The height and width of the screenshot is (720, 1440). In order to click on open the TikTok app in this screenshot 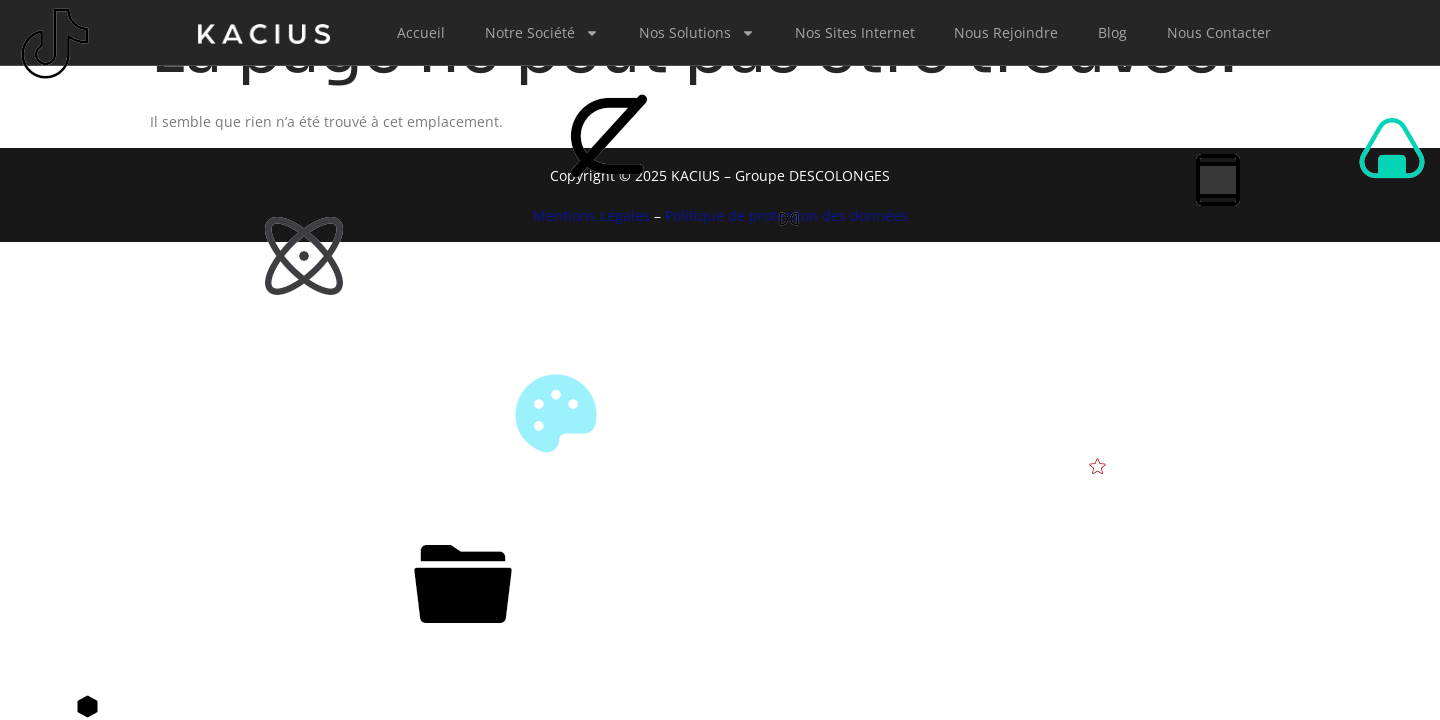, I will do `click(55, 45)`.